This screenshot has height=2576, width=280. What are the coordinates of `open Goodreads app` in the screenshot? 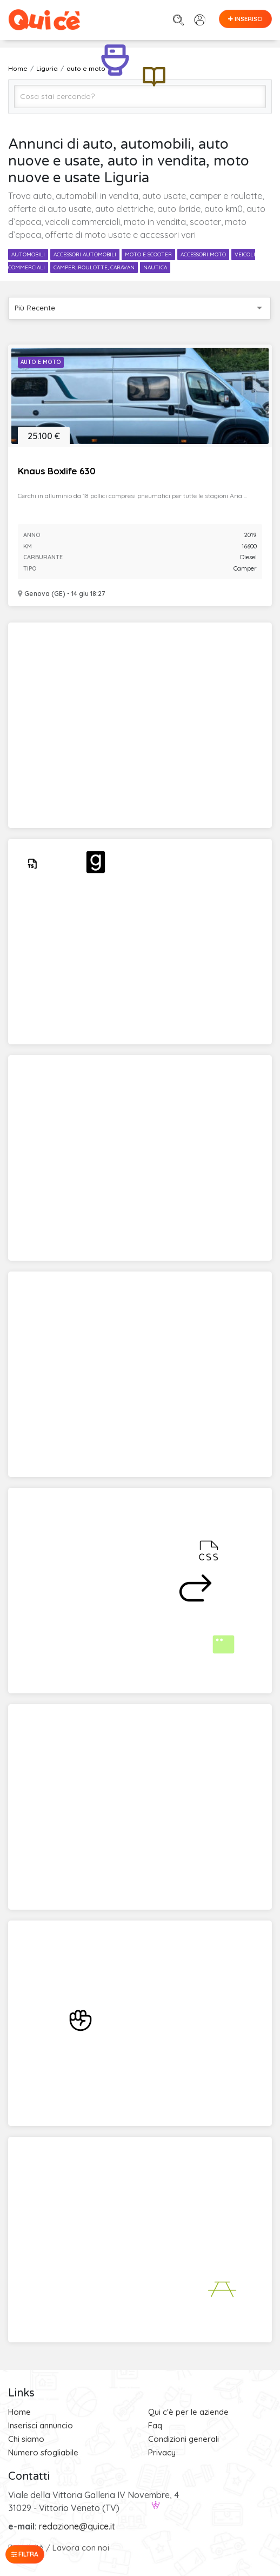 It's located at (96, 862).